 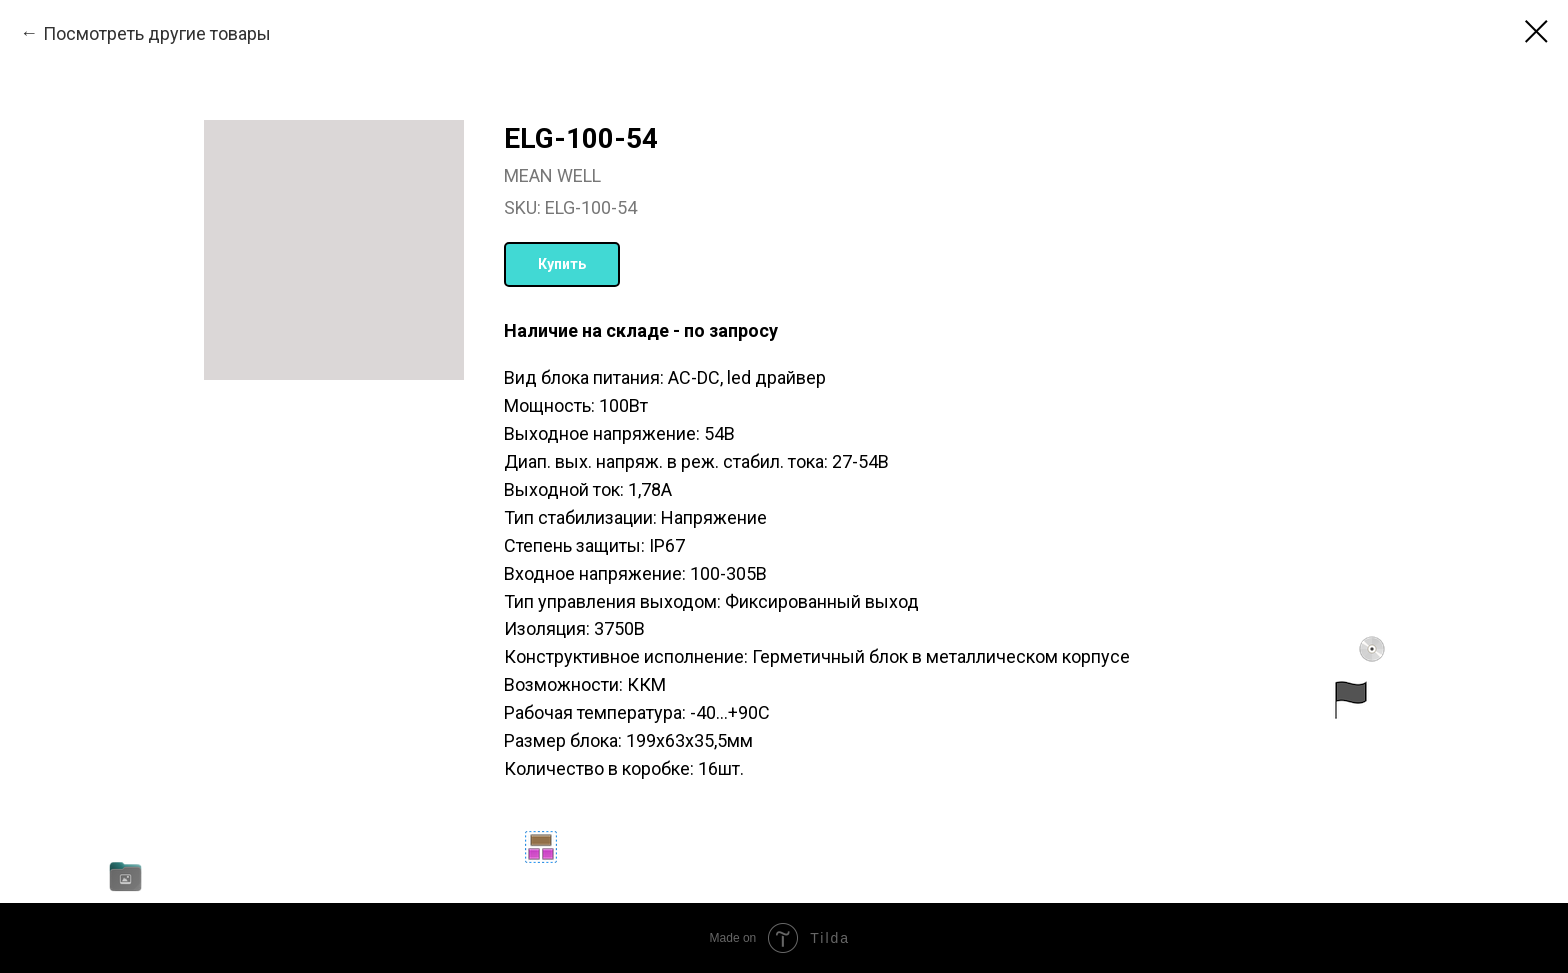 I want to click on view flagged emails, so click(x=1351, y=700).